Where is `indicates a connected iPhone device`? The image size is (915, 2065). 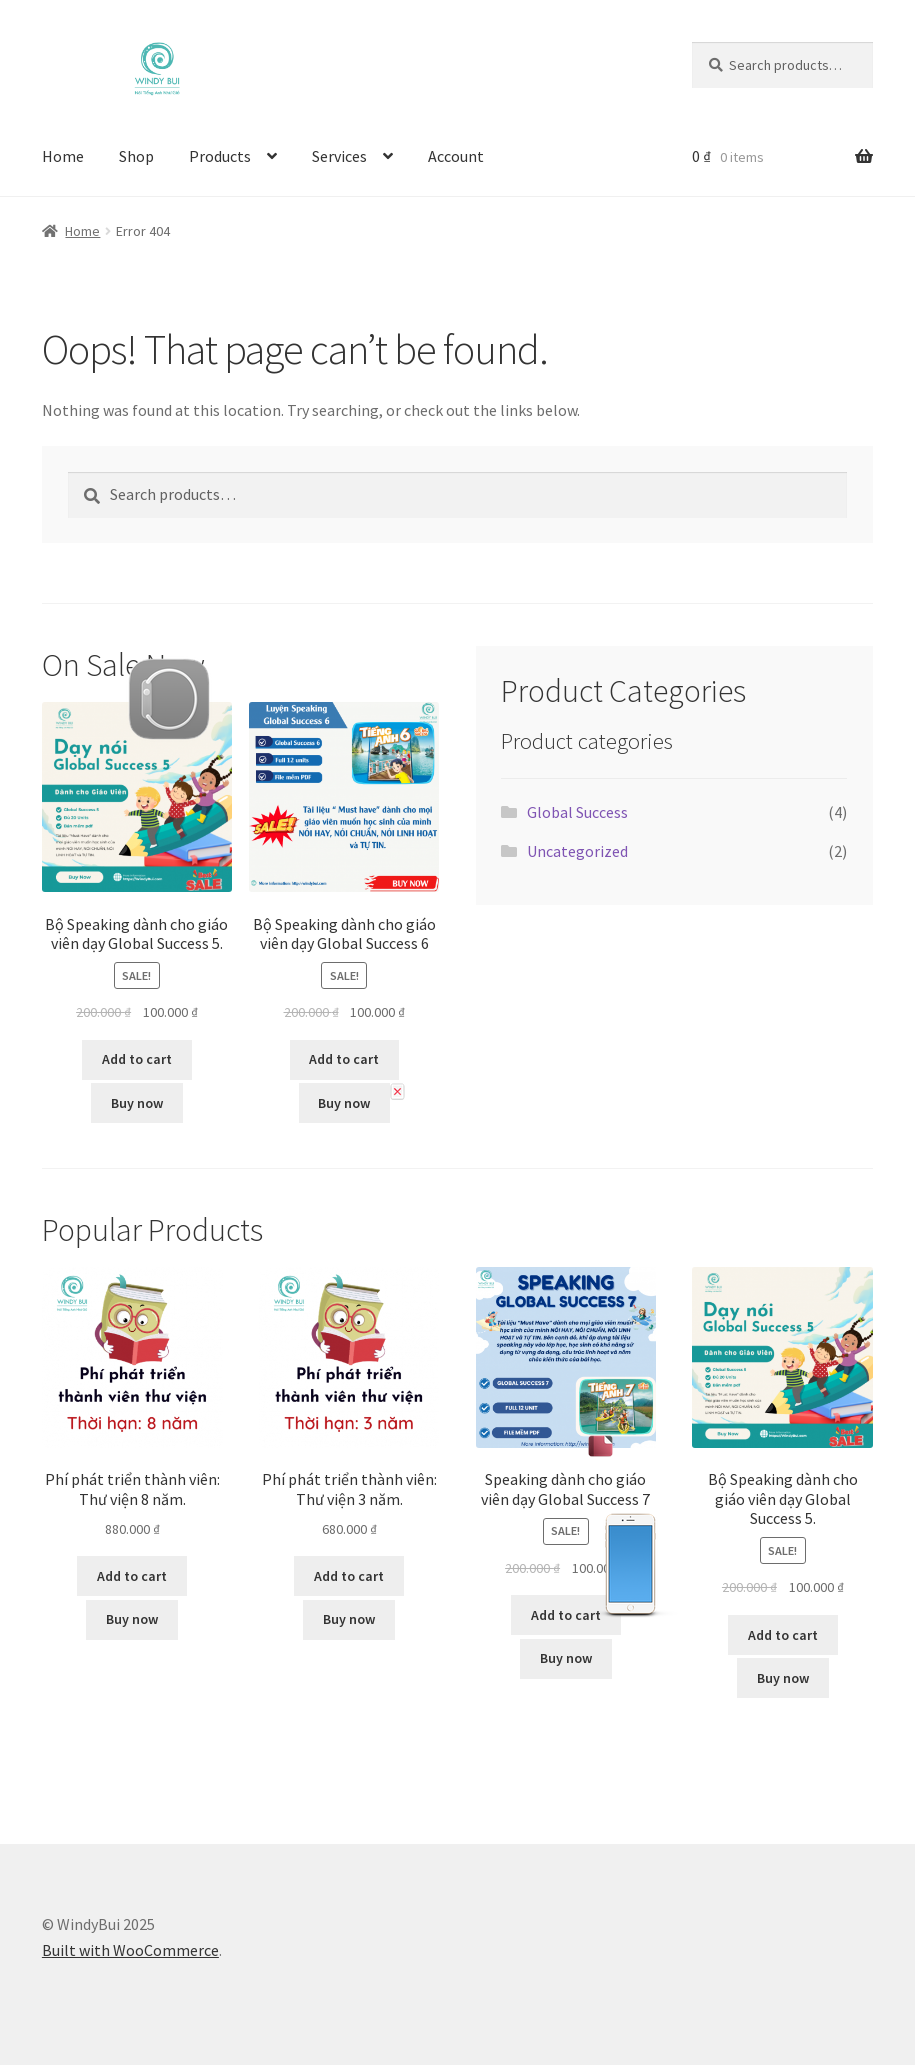 indicates a connected iPhone device is located at coordinates (630, 1565).